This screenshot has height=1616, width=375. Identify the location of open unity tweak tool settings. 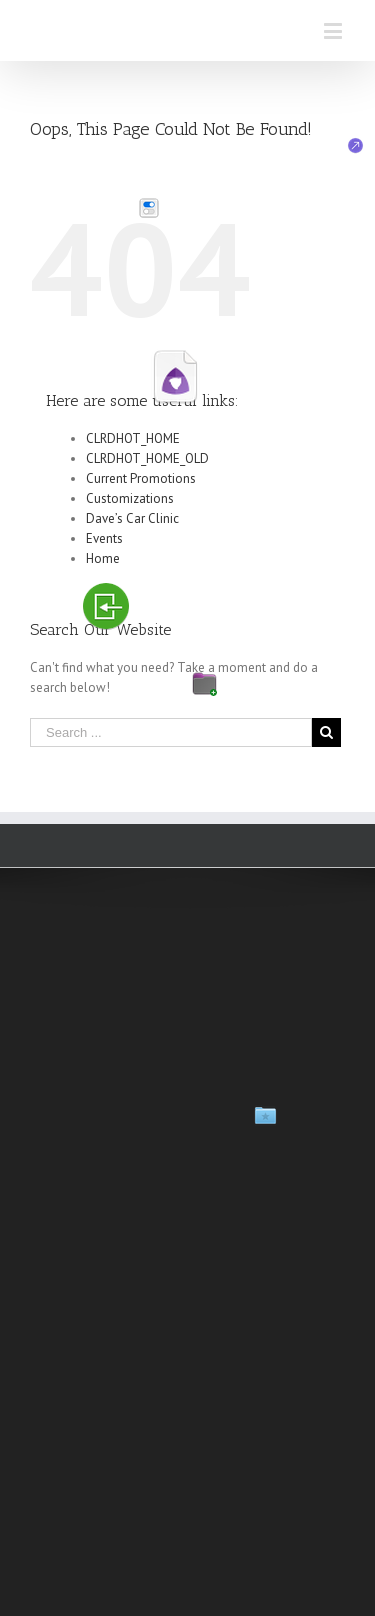
(149, 208).